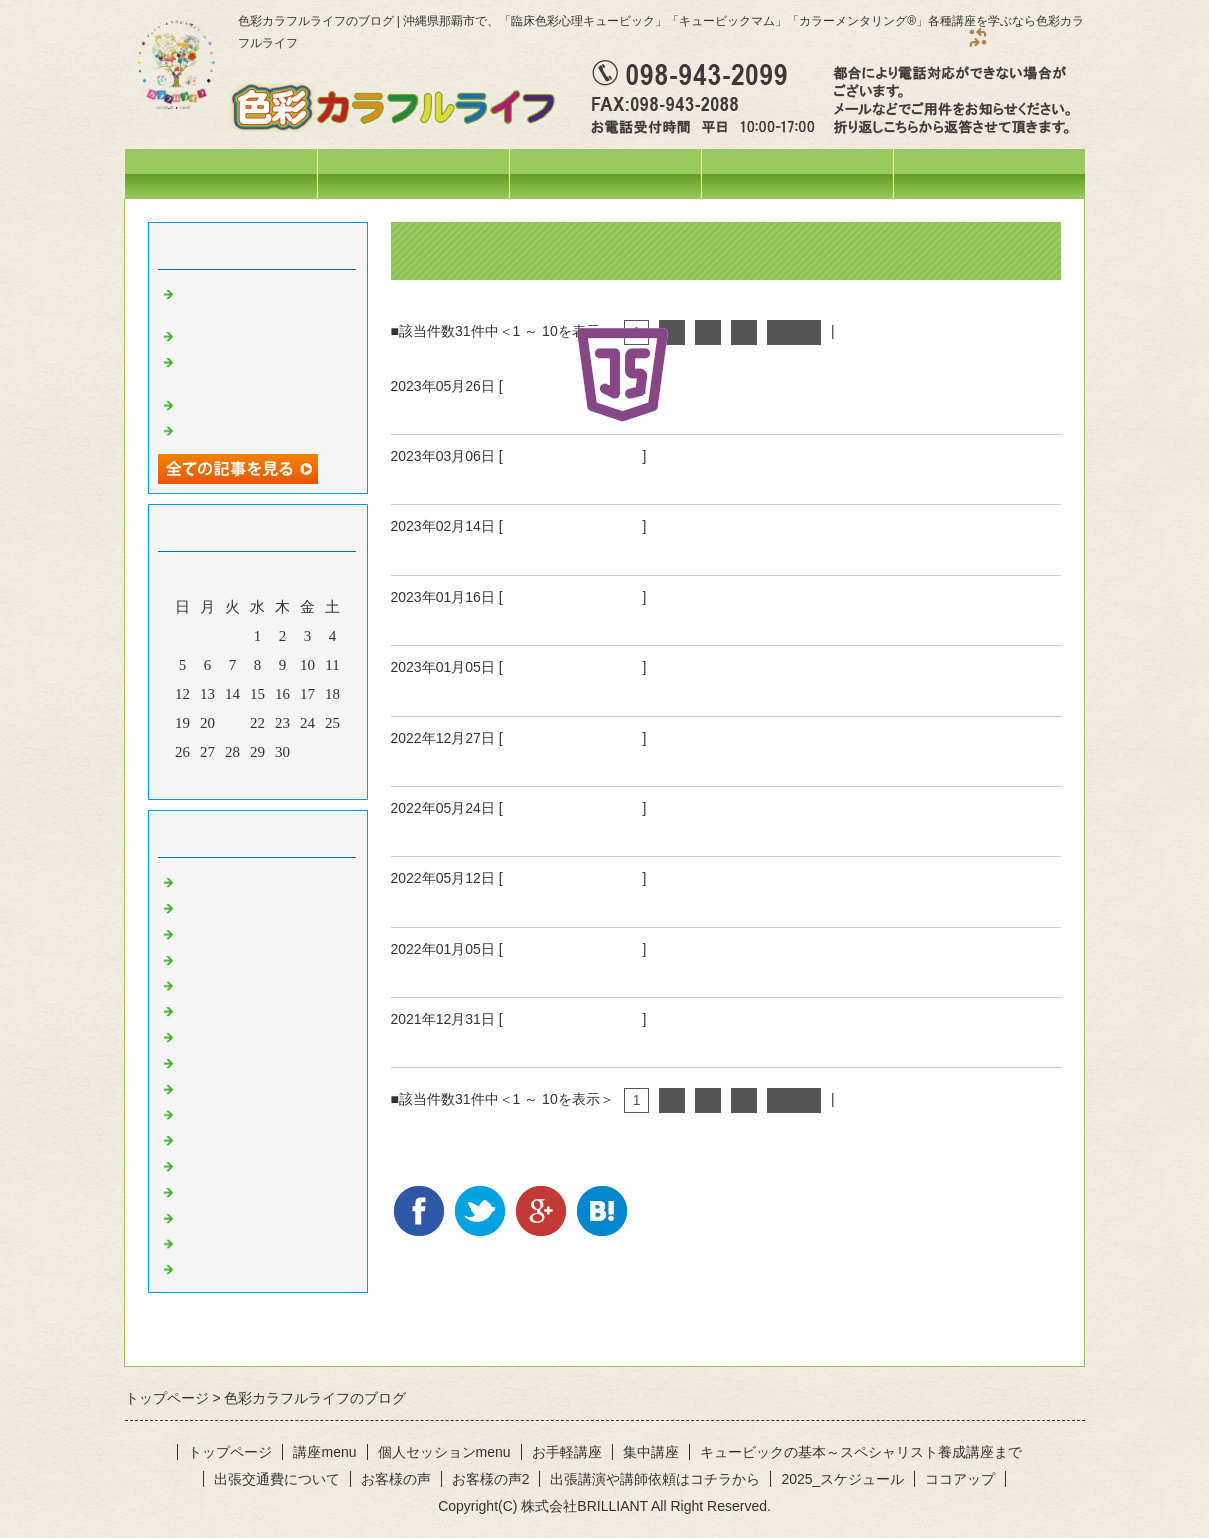 Image resolution: width=1209 pixels, height=1538 pixels. I want to click on indicates javascript code or file type, so click(622, 373).